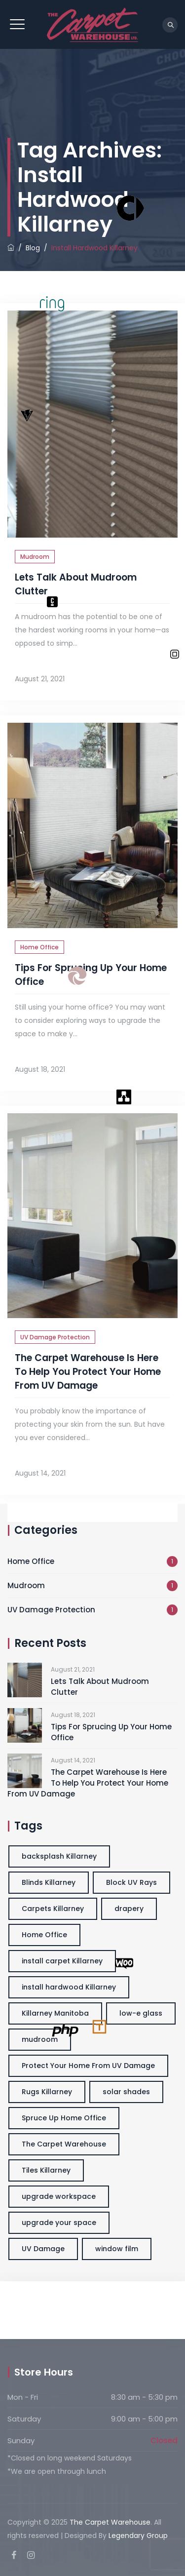 The width and height of the screenshot is (185, 2576). Describe the element at coordinates (77, 976) in the screenshot. I see `open microsoft edge browser` at that location.